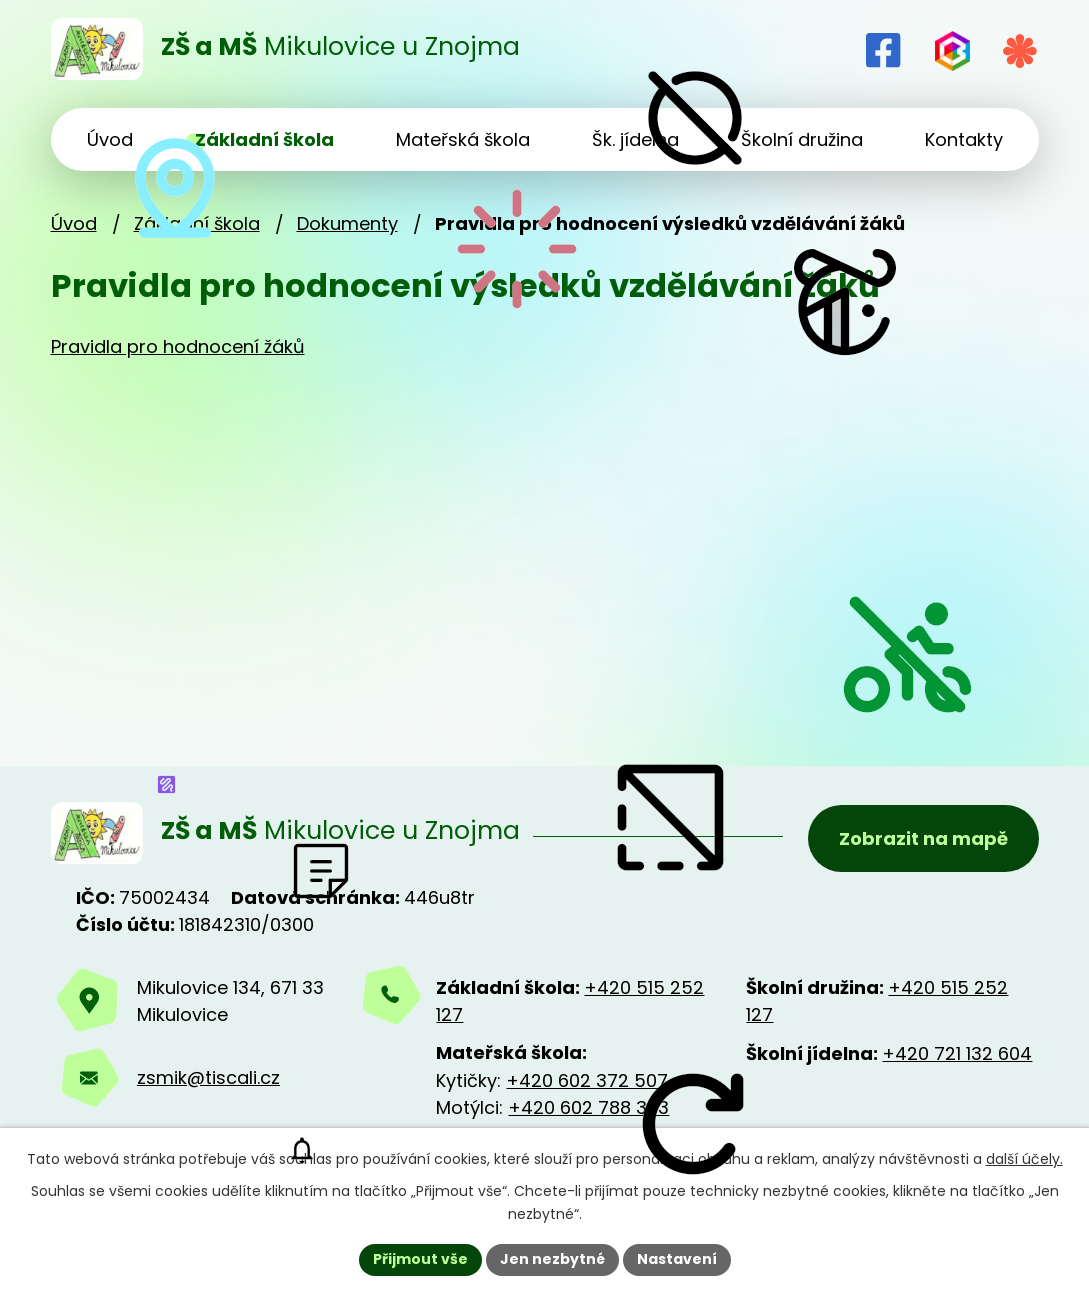 The image size is (1089, 1295). I want to click on view location on map, so click(175, 188).